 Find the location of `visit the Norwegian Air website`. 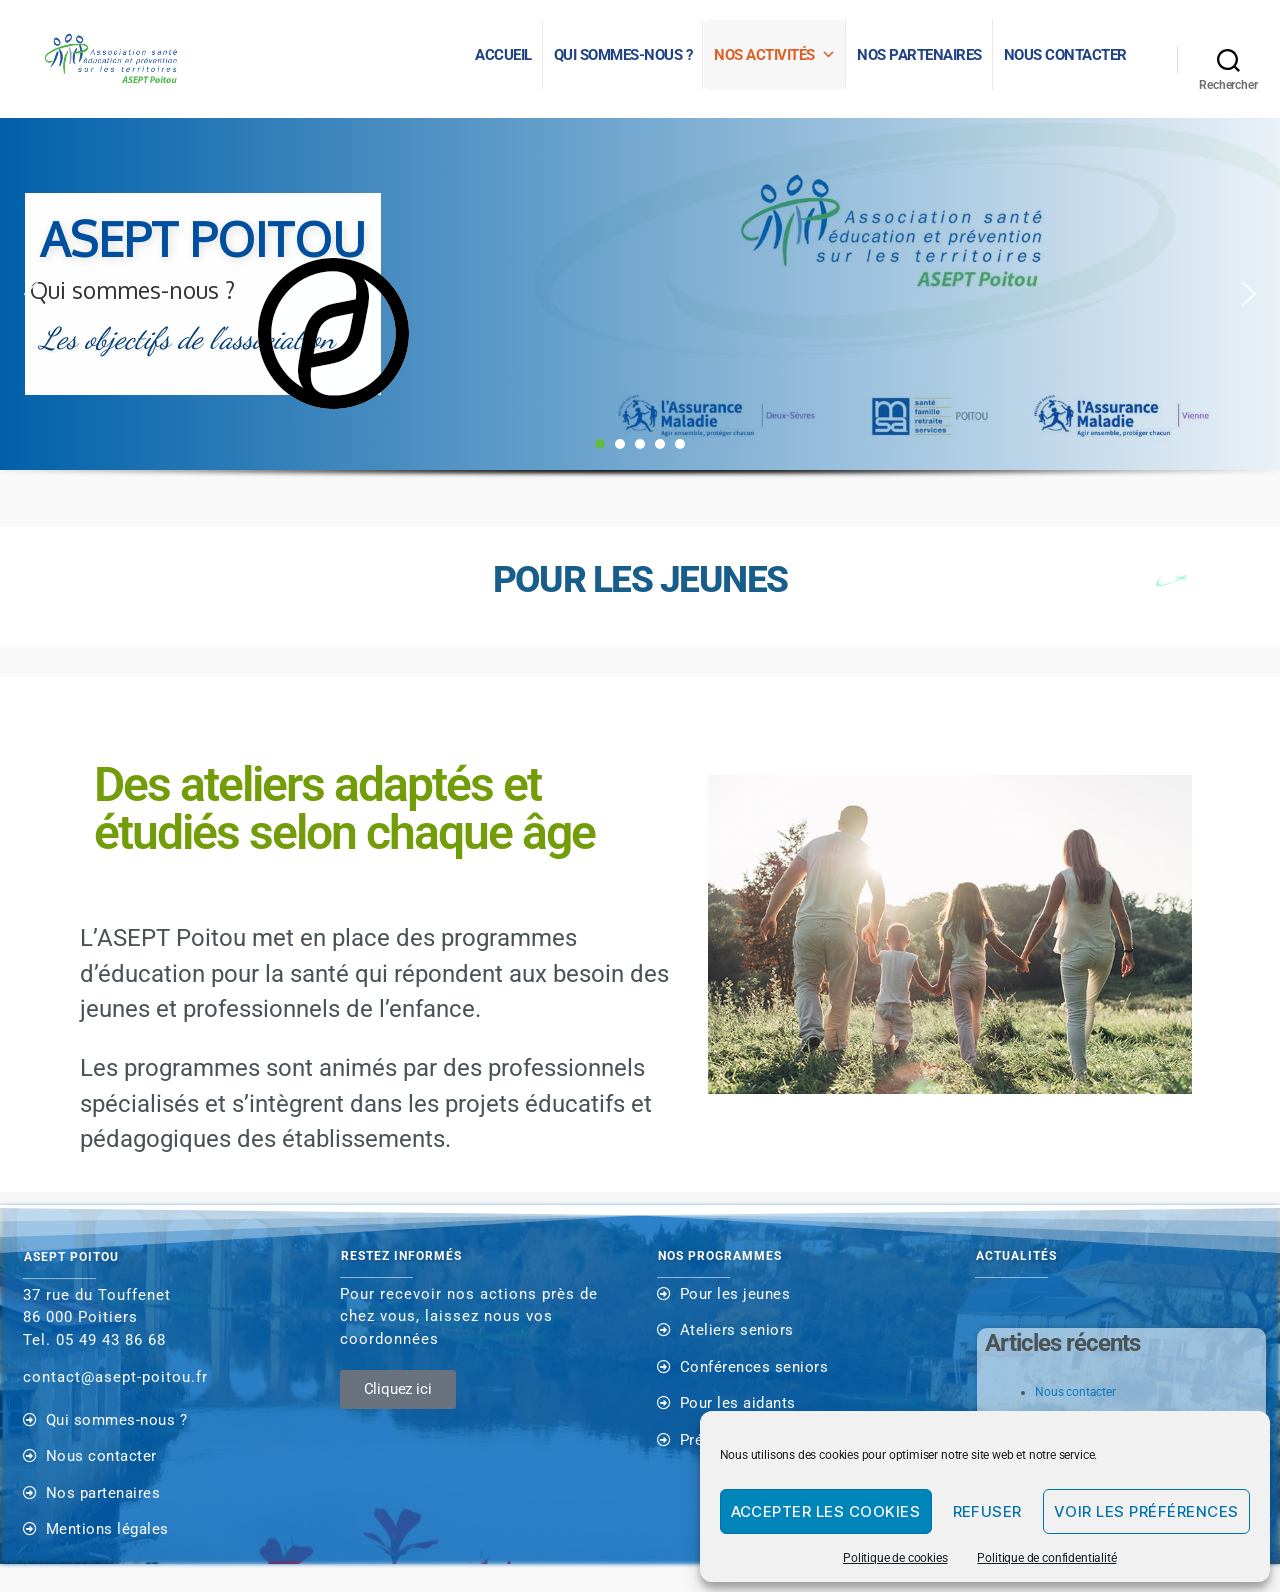

visit the Norwegian Air website is located at coordinates (1171, 580).